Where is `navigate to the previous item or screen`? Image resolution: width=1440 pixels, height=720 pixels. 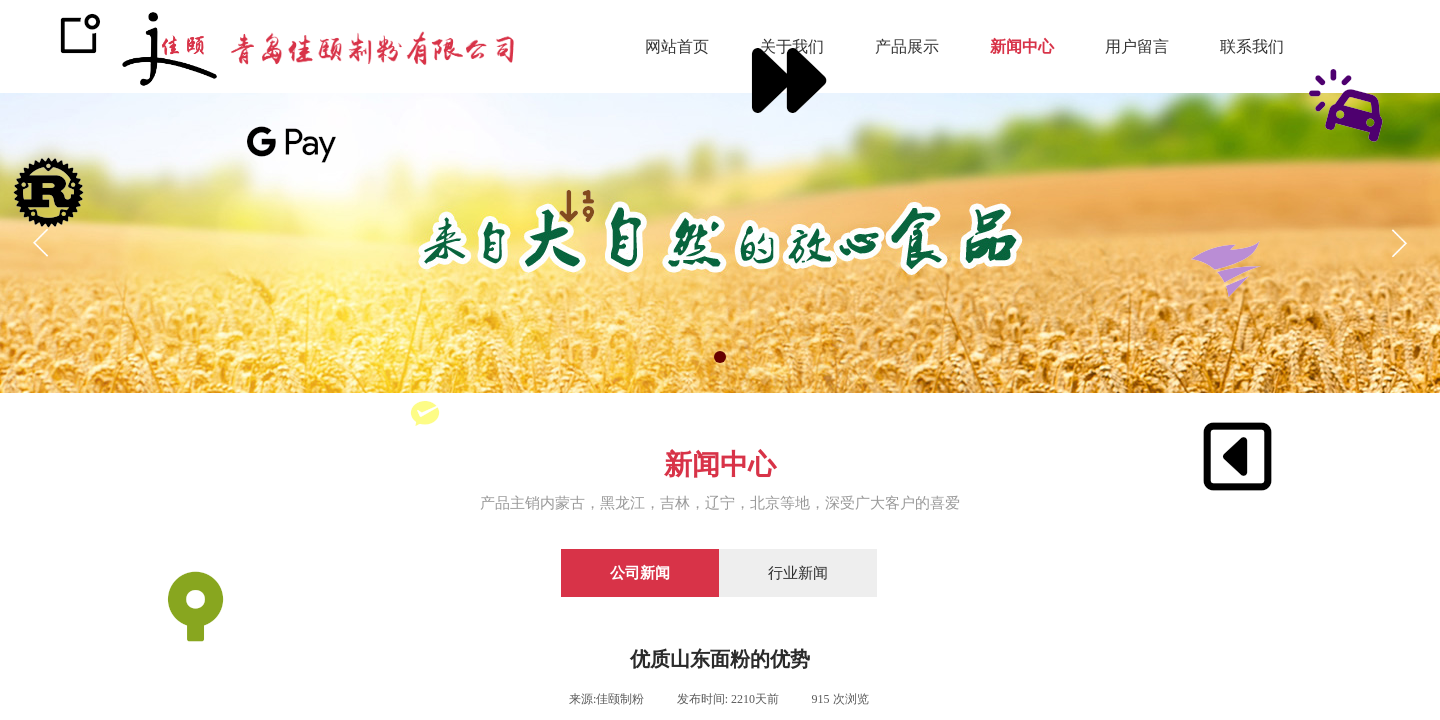 navigate to the previous item or screen is located at coordinates (1237, 456).